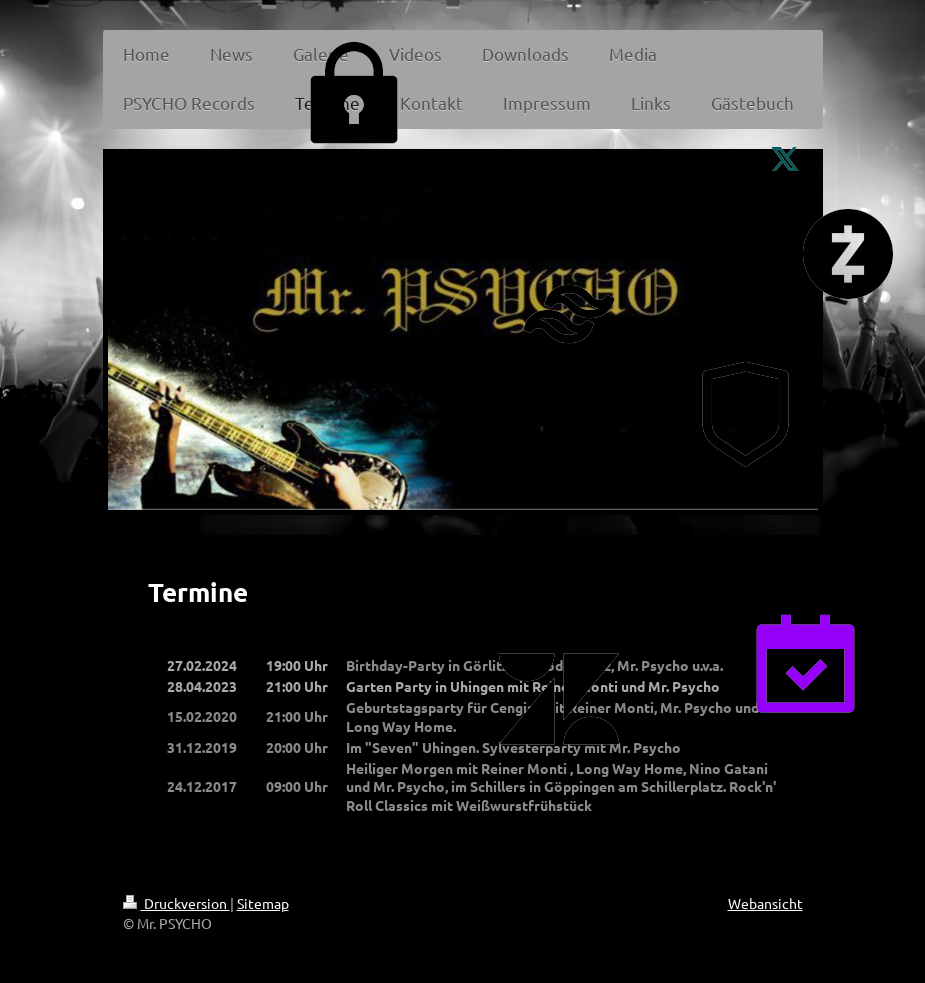 Image resolution: width=925 pixels, height=983 pixels. Describe the element at coordinates (559, 699) in the screenshot. I see `open zendesk support portal` at that location.